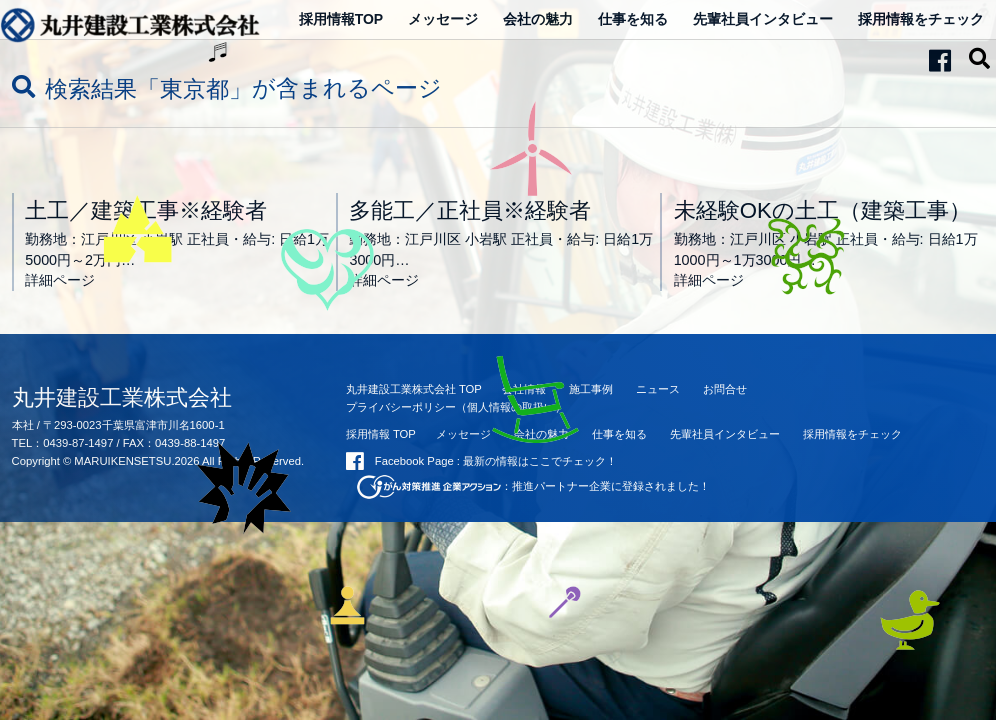 The height and width of the screenshot is (720, 996). What do you see at coordinates (137, 228) in the screenshot?
I see `explore valley or mountain terrain` at bounding box center [137, 228].